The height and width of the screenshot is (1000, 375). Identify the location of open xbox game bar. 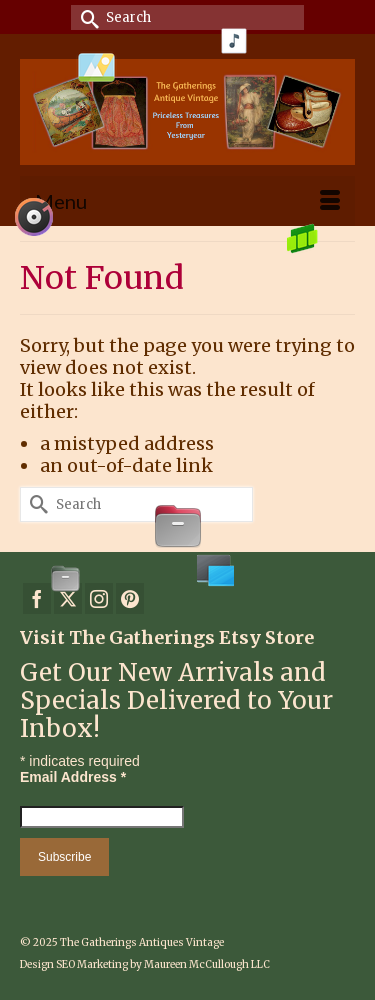
(302, 238).